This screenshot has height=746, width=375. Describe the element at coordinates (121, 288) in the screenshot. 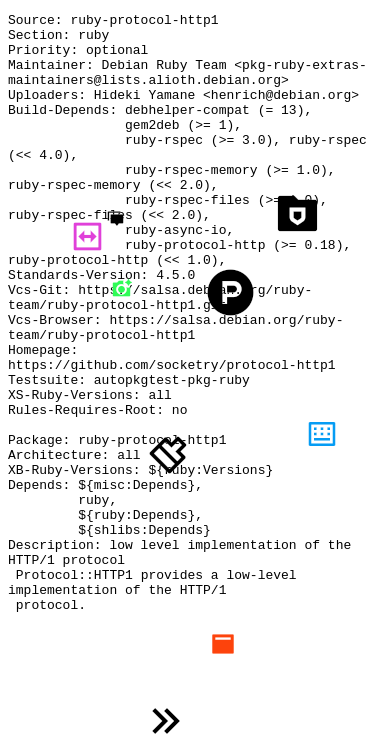

I see `access AI-powered camera features` at that location.